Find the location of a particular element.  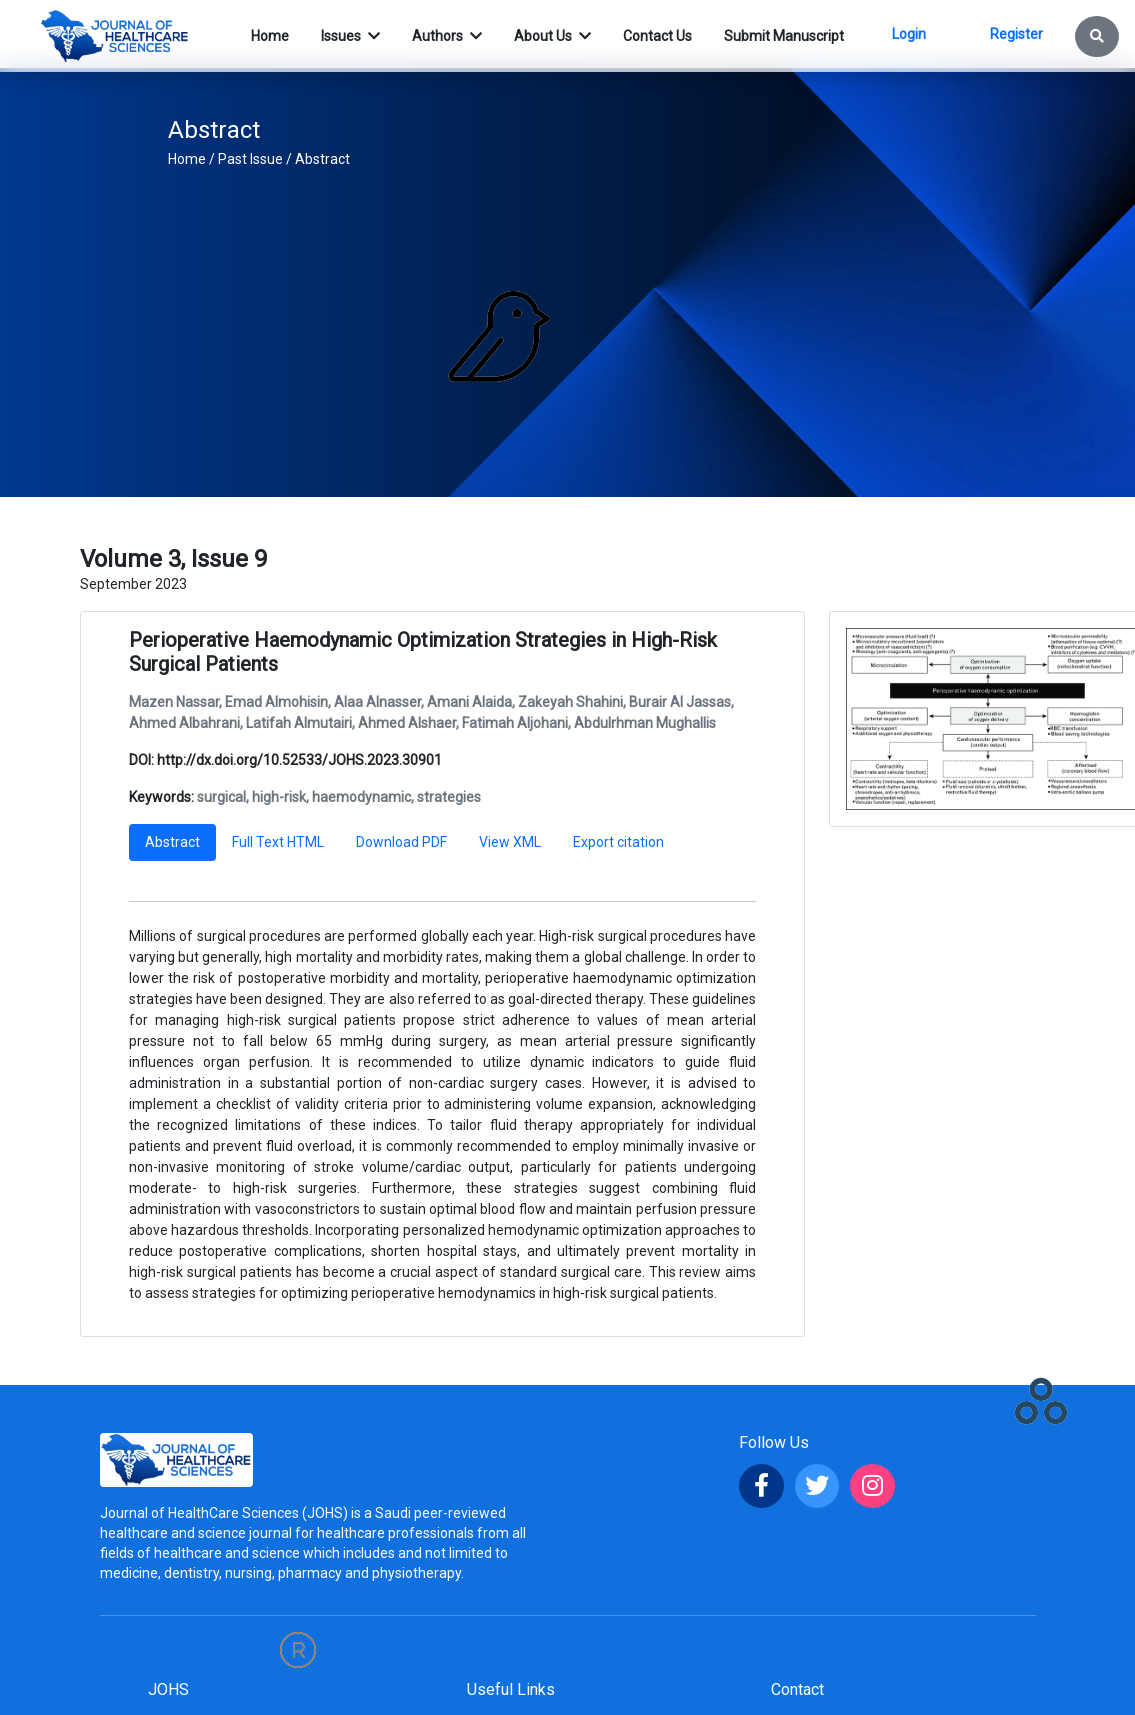

access twitter or social media sharing is located at coordinates (501, 340).